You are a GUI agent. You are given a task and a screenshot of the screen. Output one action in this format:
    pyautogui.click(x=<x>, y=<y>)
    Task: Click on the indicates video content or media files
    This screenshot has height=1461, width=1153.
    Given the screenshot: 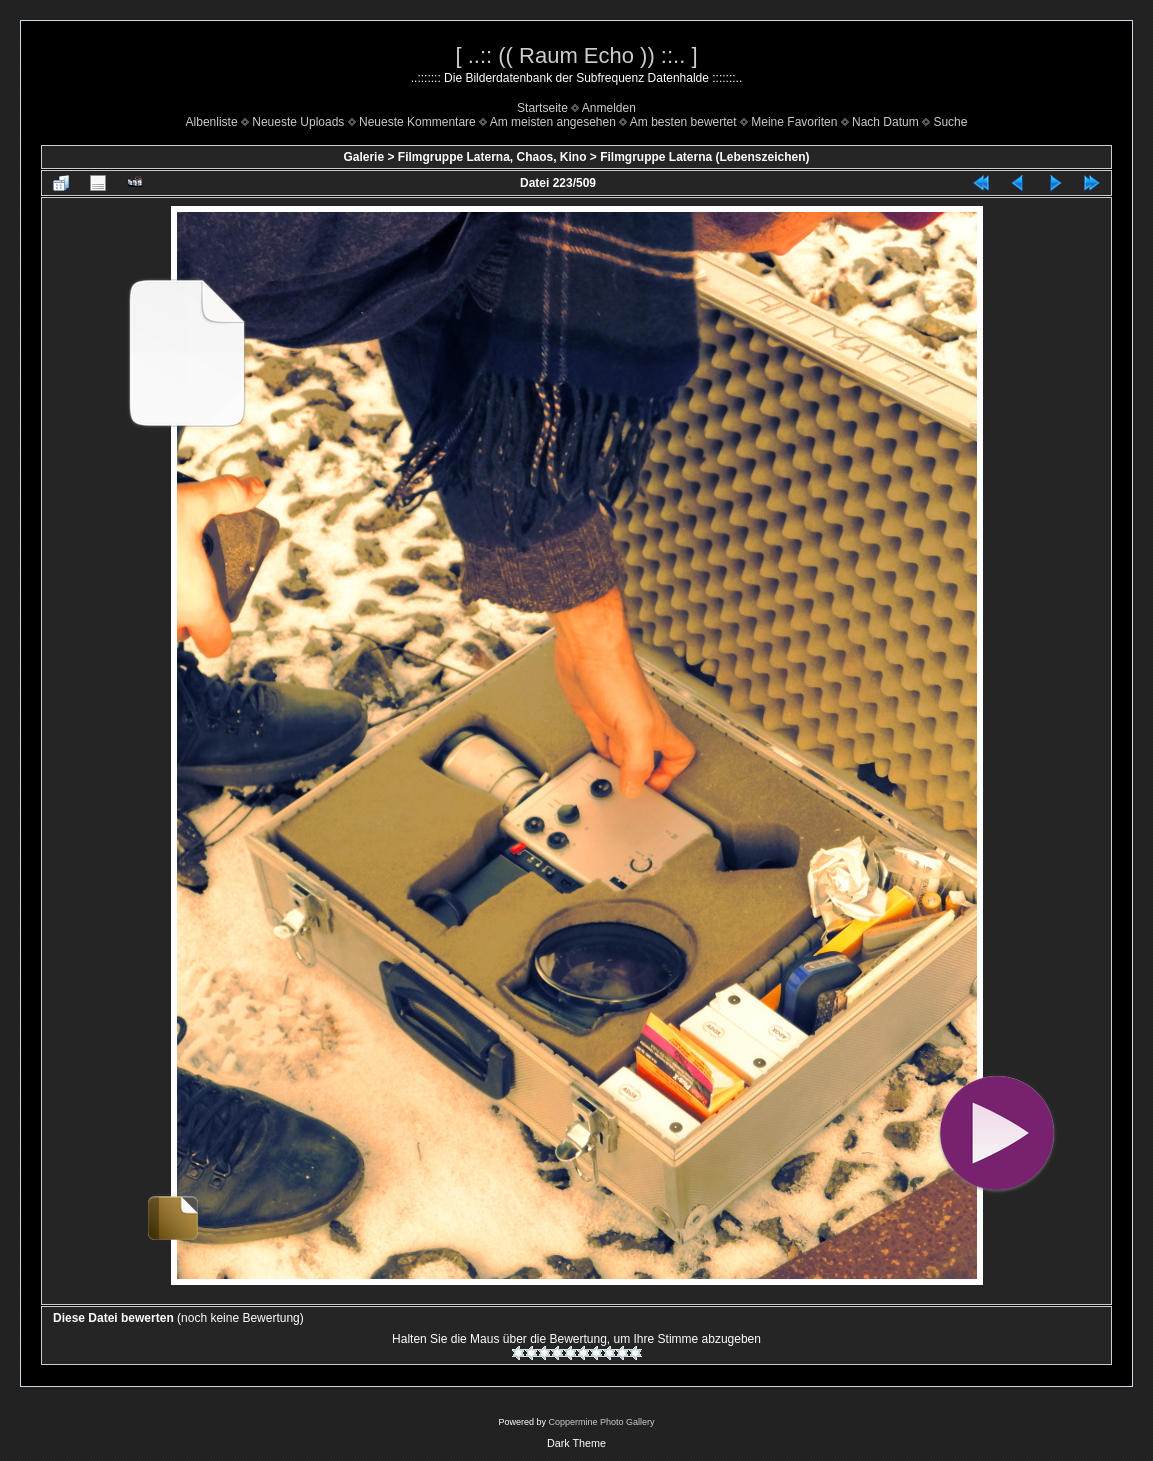 What is the action you would take?
    pyautogui.click(x=997, y=1133)
    